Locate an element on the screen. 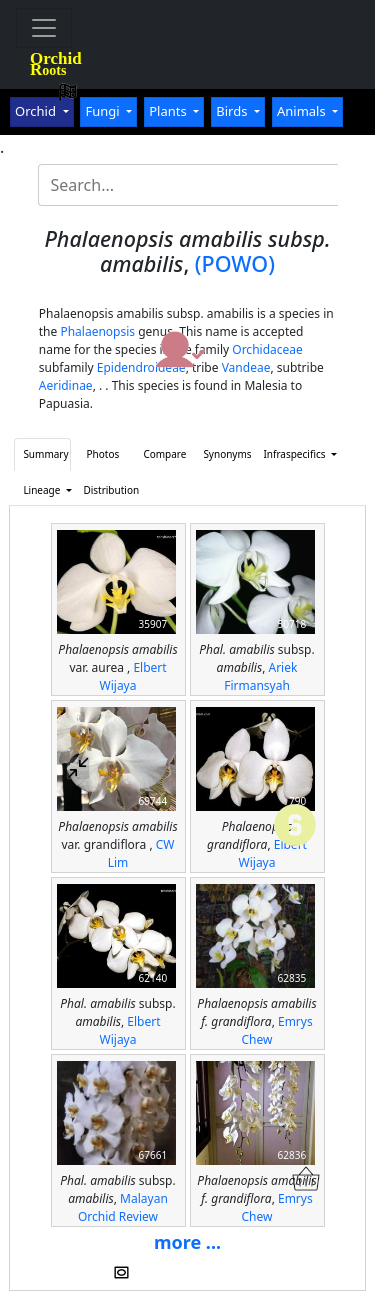  minimize or collapse a window is located at coordinates (78, 768).